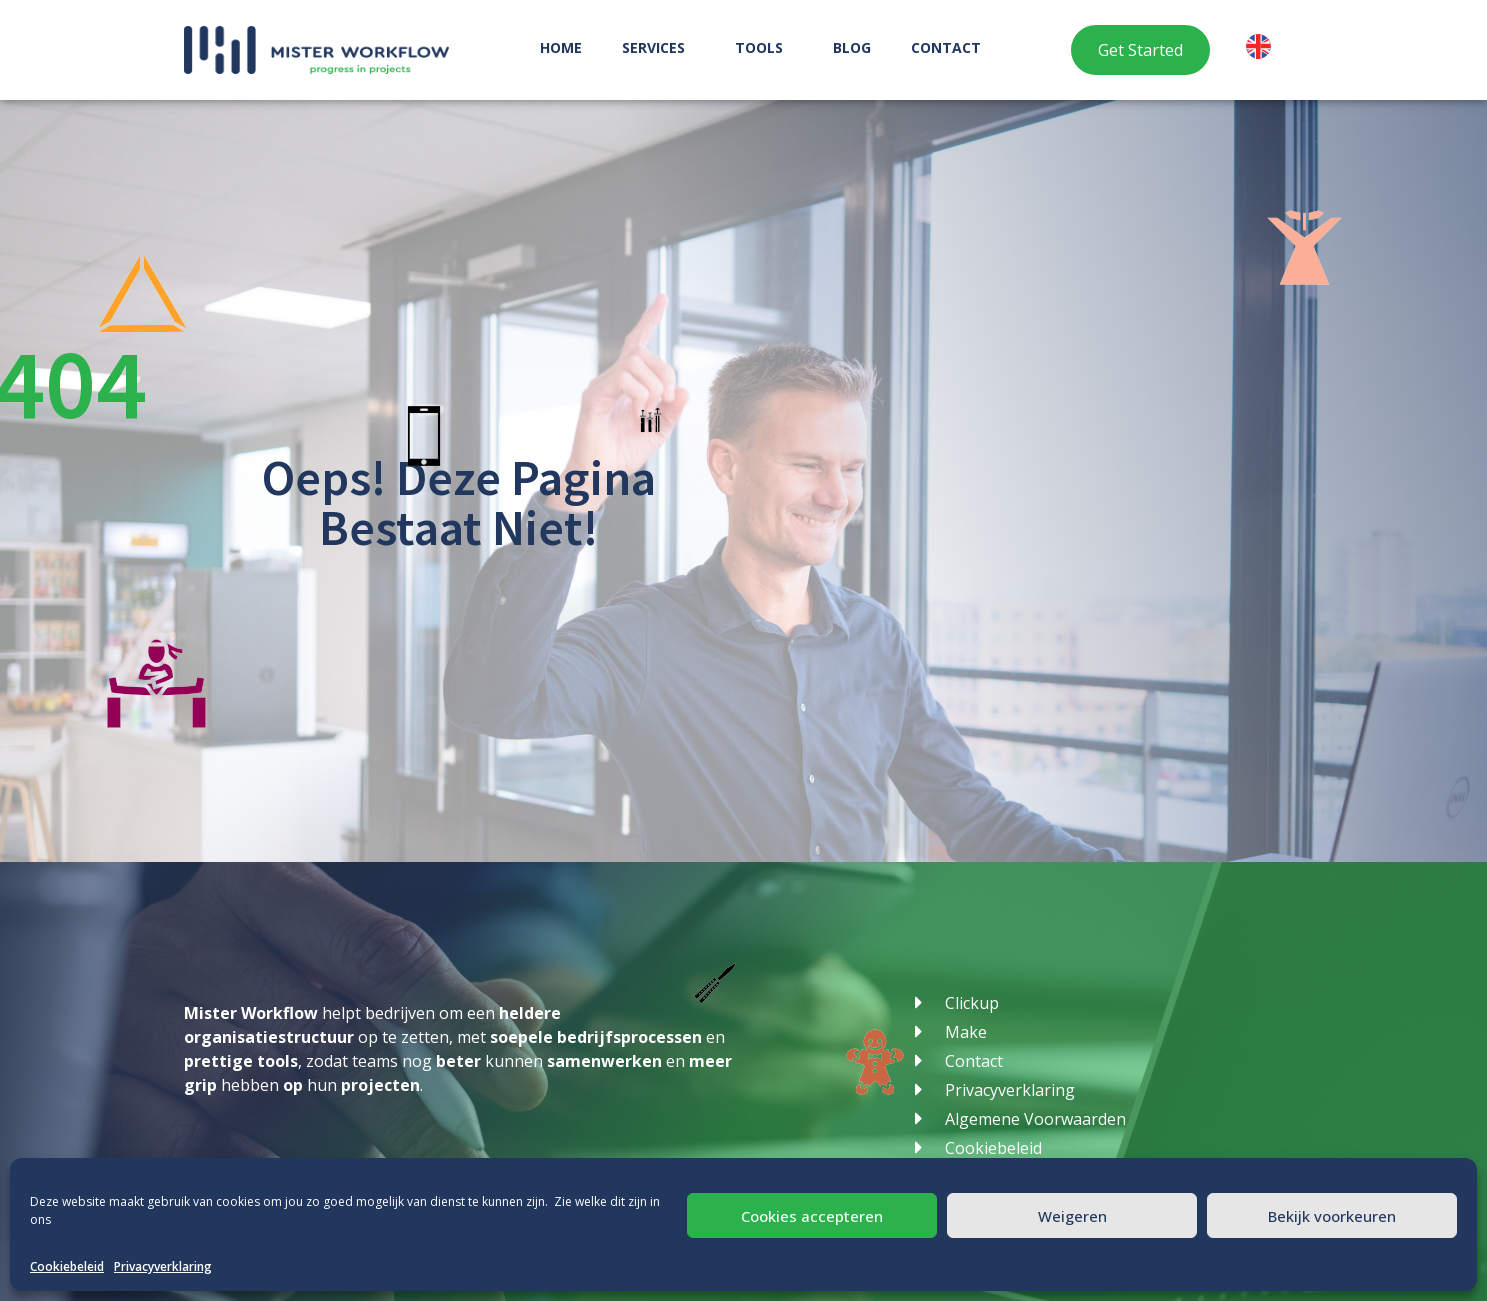 The height and width of the screenshot is (1301, 1487). What do you see at coordinates (156, 678) in the screenshot?
I see `flexibility or stretching exercise option` at bounding box center [156, 678].